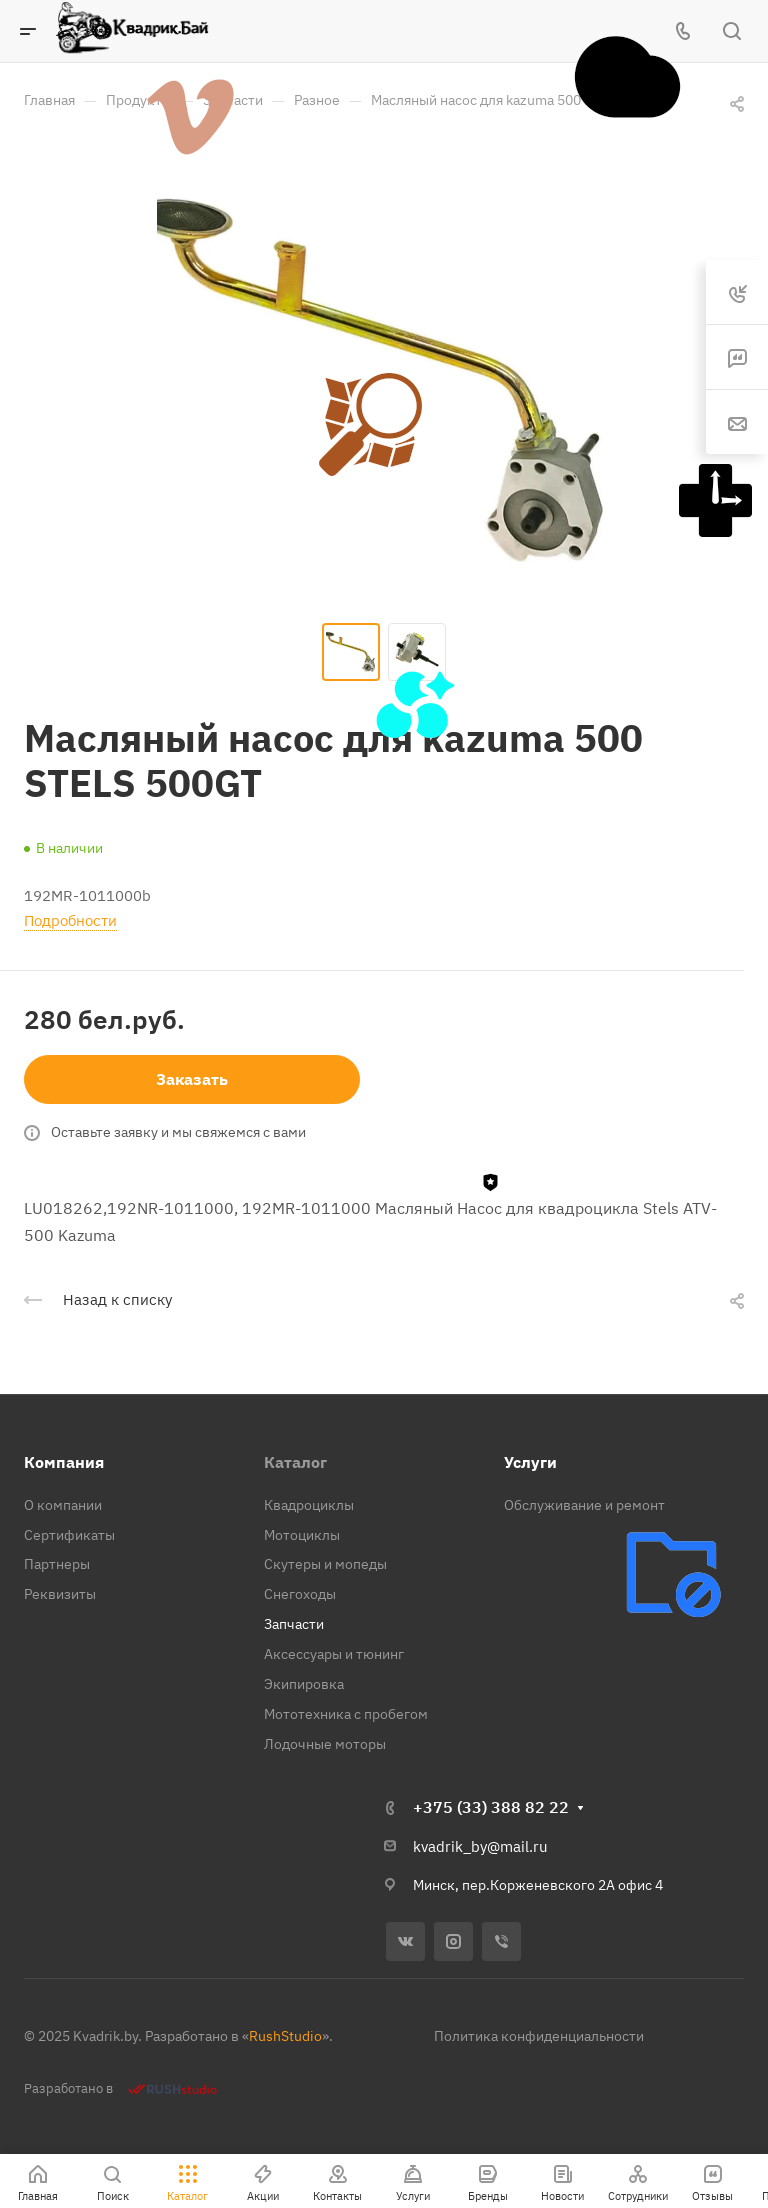 The height and width of the screenshot is (2208, 768). I want to click on apply AI-powered color filters to an image, so click(414, 710).